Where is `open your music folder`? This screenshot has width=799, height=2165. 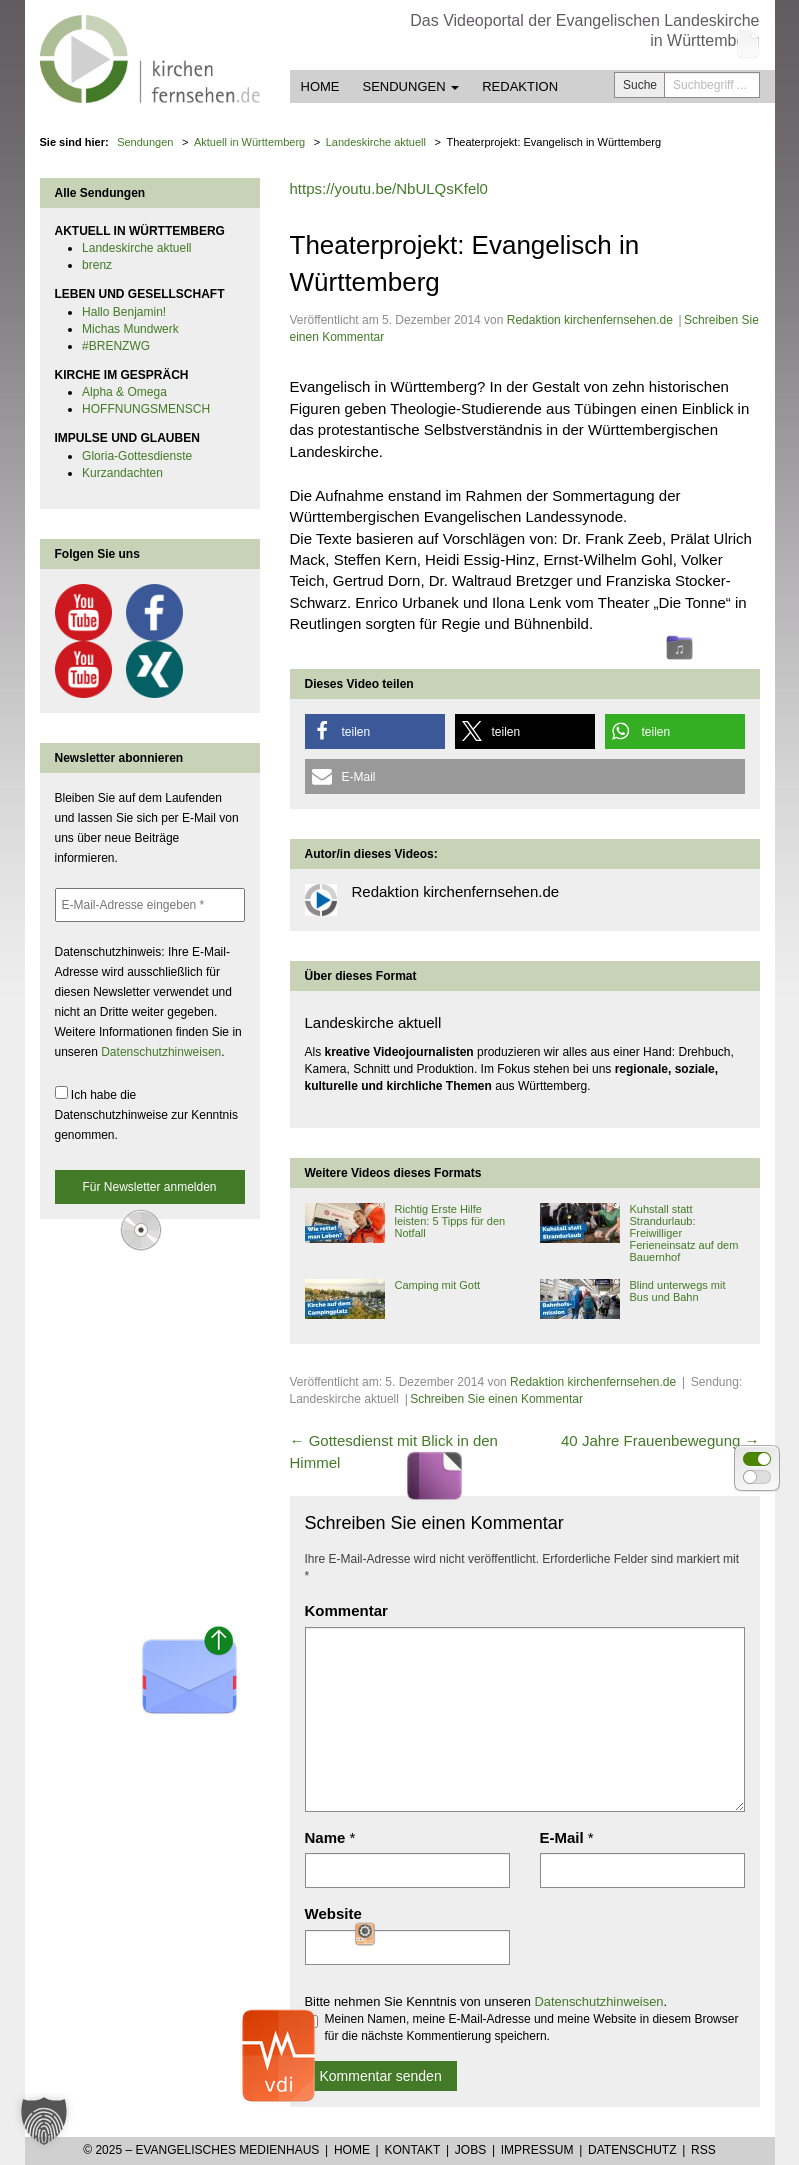 open your music folder is located at coordinates (679, 647).